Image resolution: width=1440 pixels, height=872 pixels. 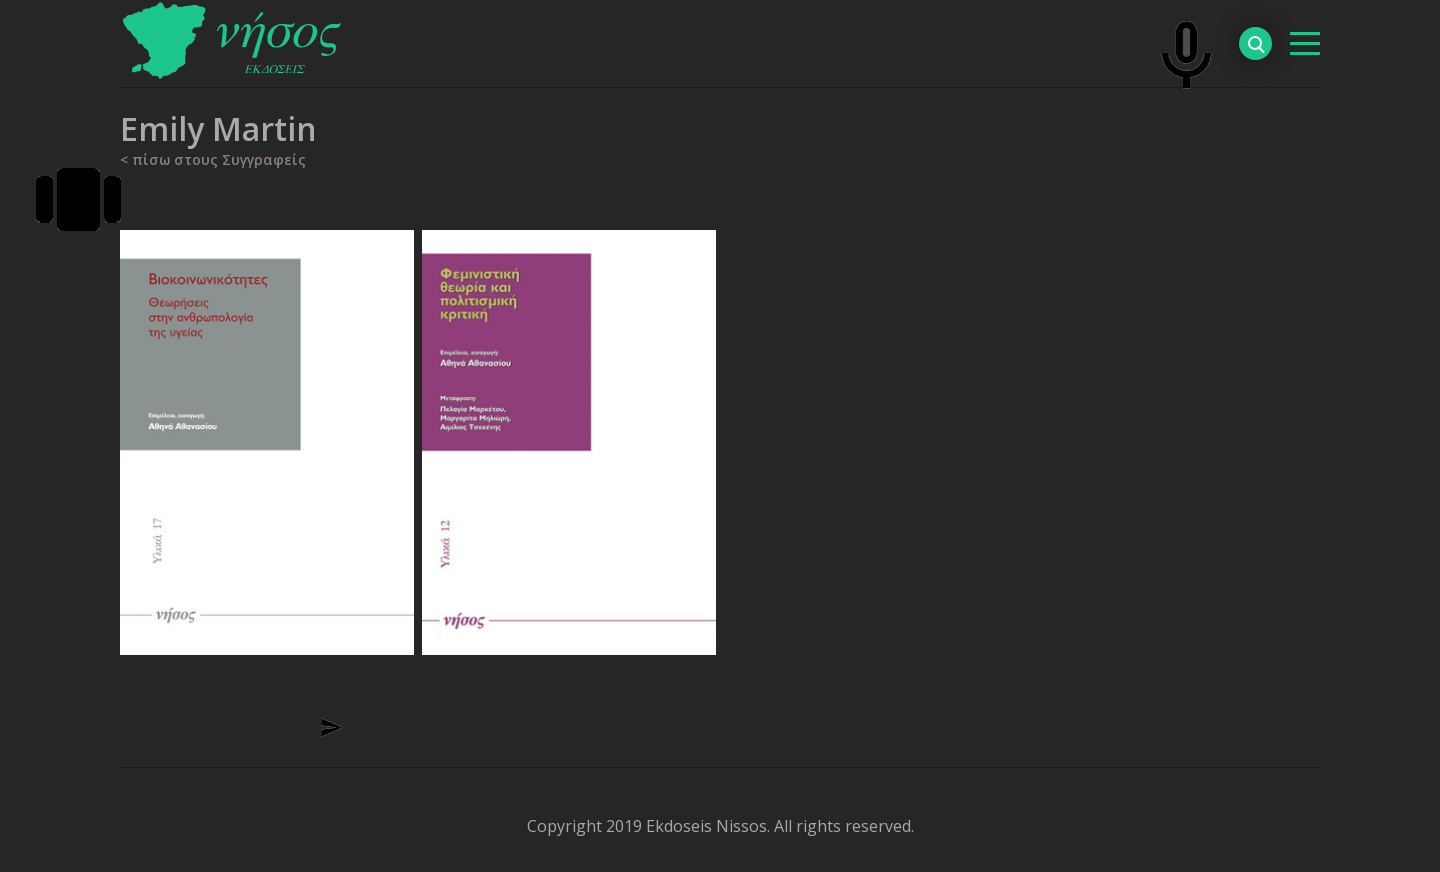 What do you see at coordinates (78, 201) in the screenshot?
I see `view content in carousel format` at bounding box center [78, 201].